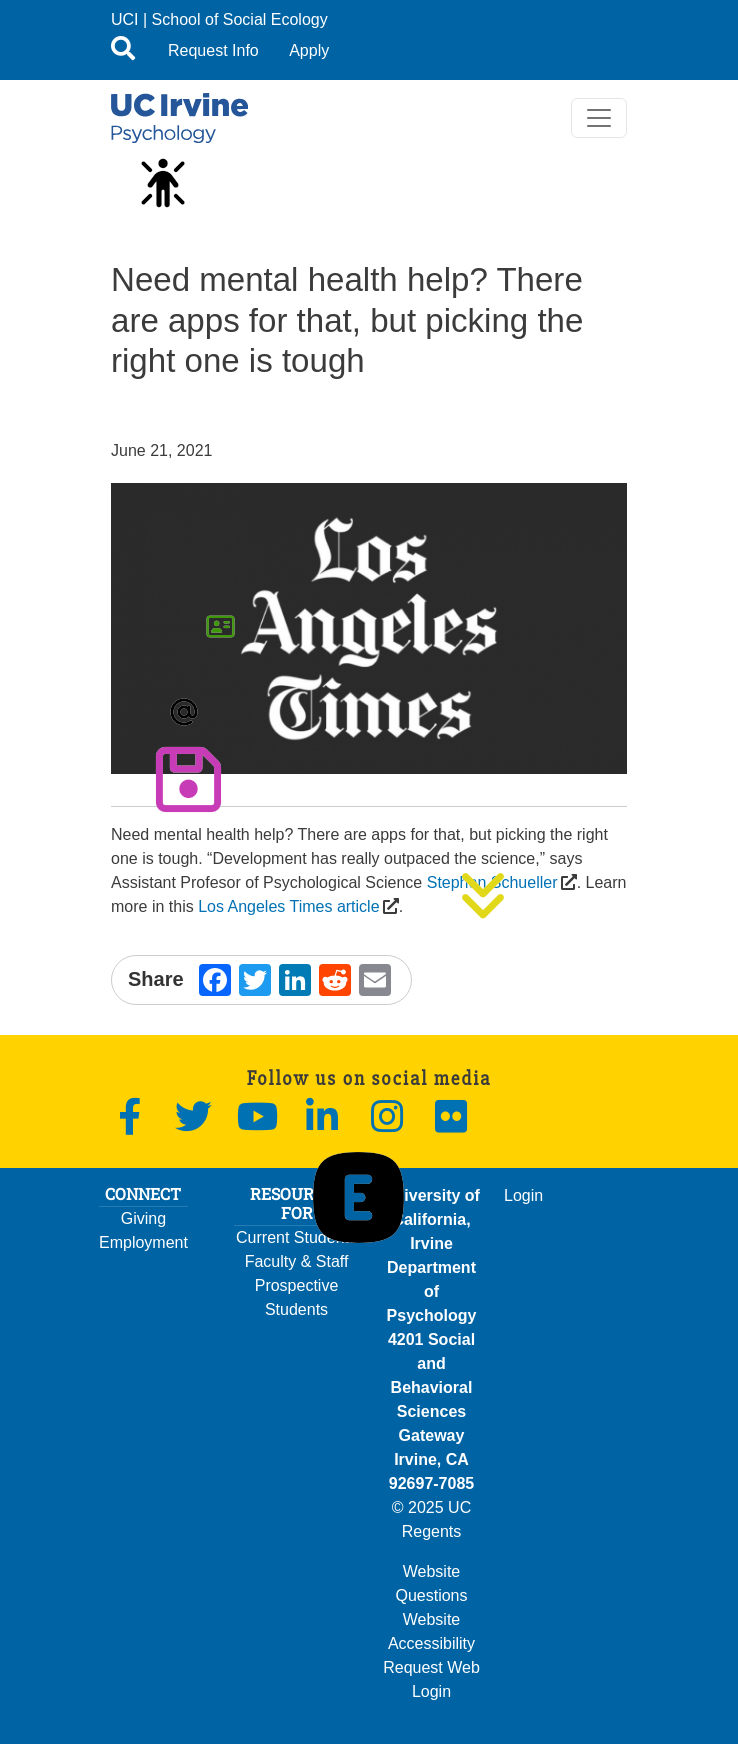 This screenshot has width=738, height=1744. Describe the element at coordinates (184, 712) in the screenshot. I see `enter an email address` at that location.